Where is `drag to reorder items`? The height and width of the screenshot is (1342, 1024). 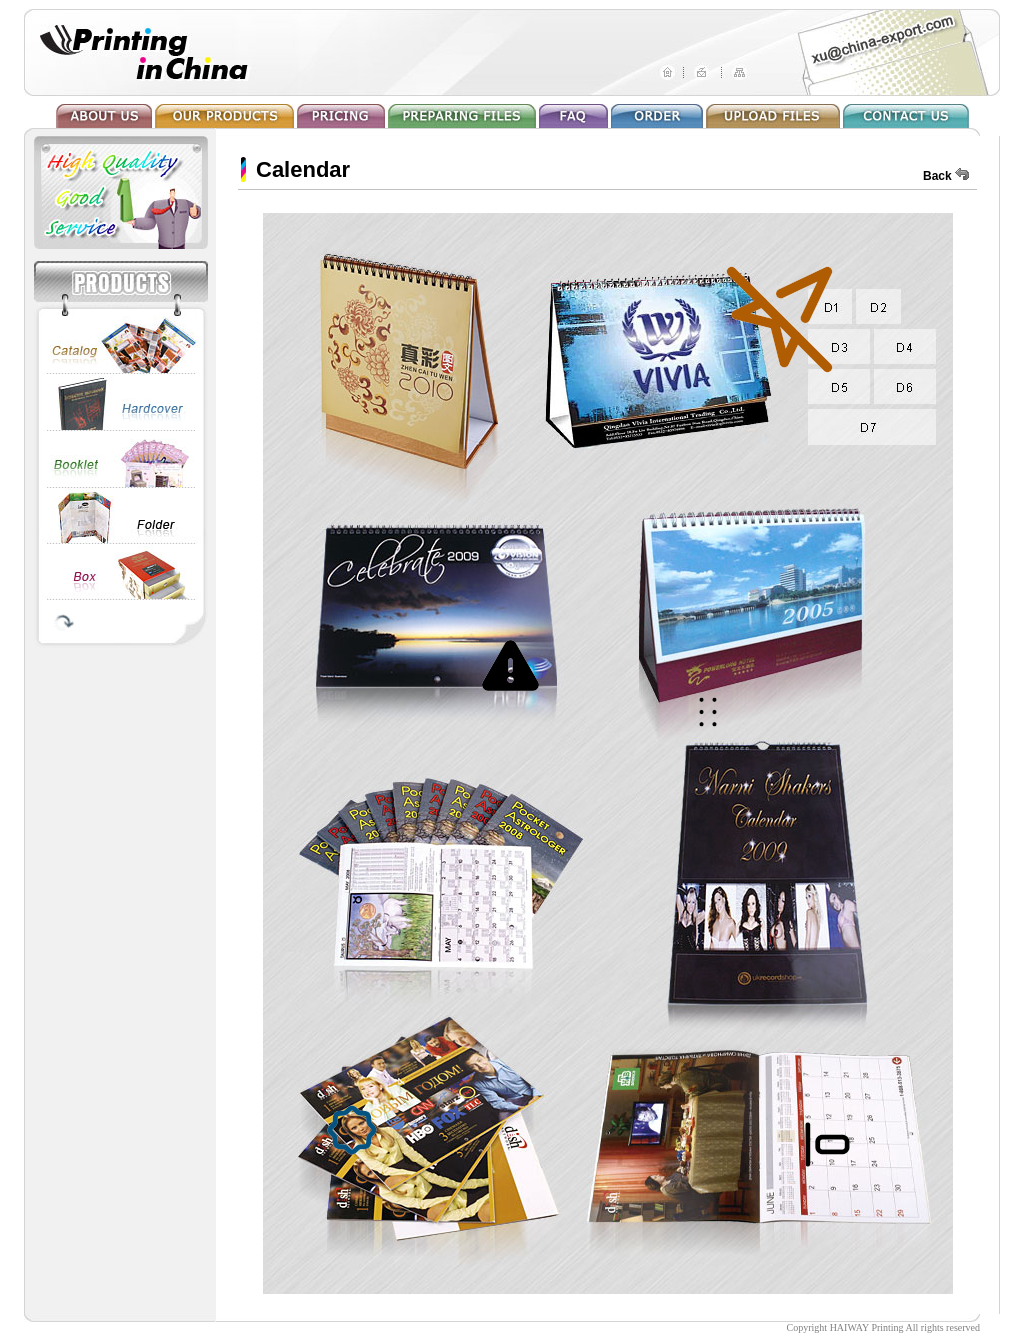 drag to reorder items is located at coordinates (708, 712).